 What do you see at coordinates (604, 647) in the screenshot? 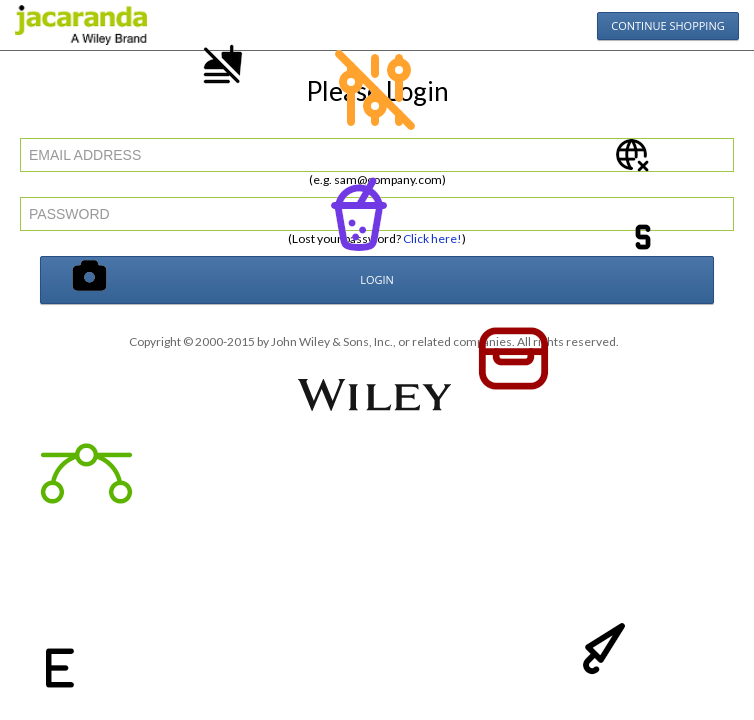
I see `indicates clear or dry weather conditions` at bounding box center [604, 647].